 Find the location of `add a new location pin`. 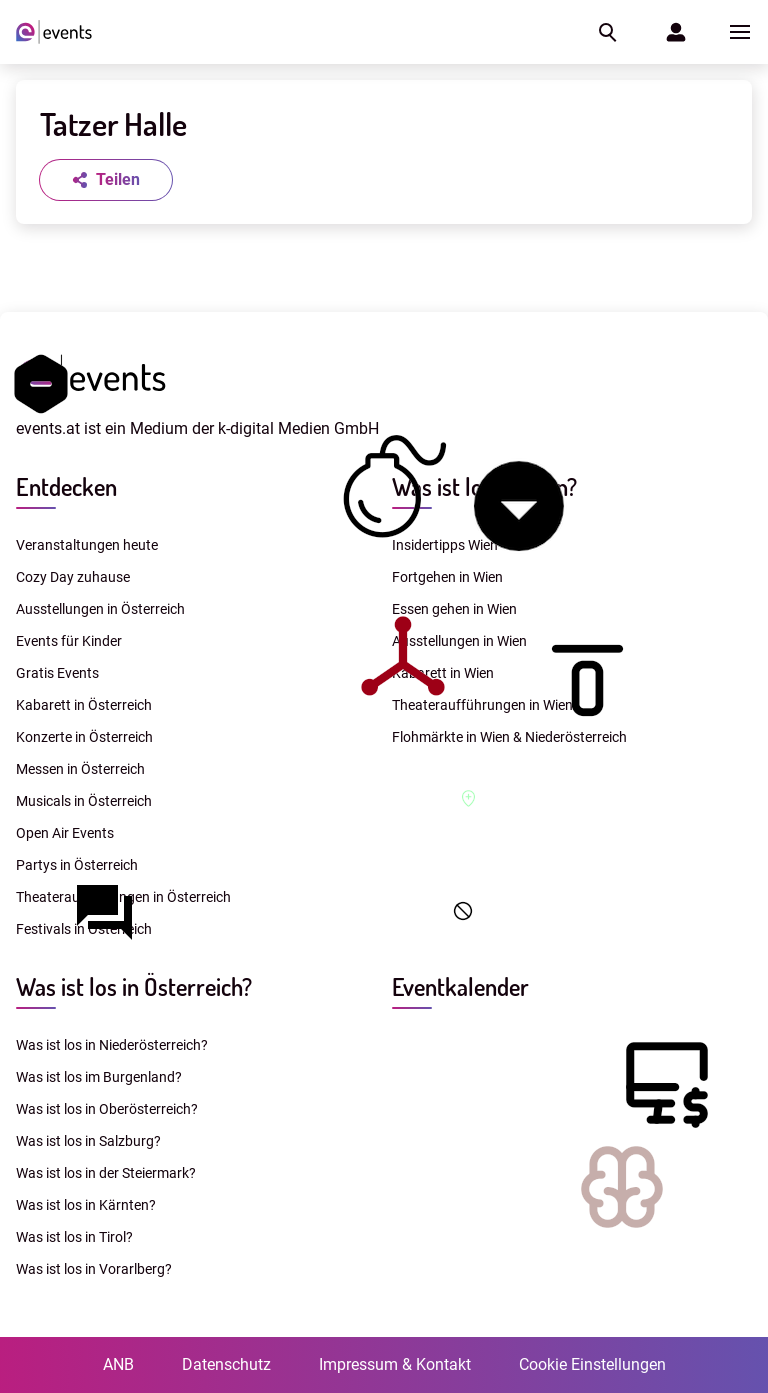

add a new location pin is located at coordinates (468, 798).